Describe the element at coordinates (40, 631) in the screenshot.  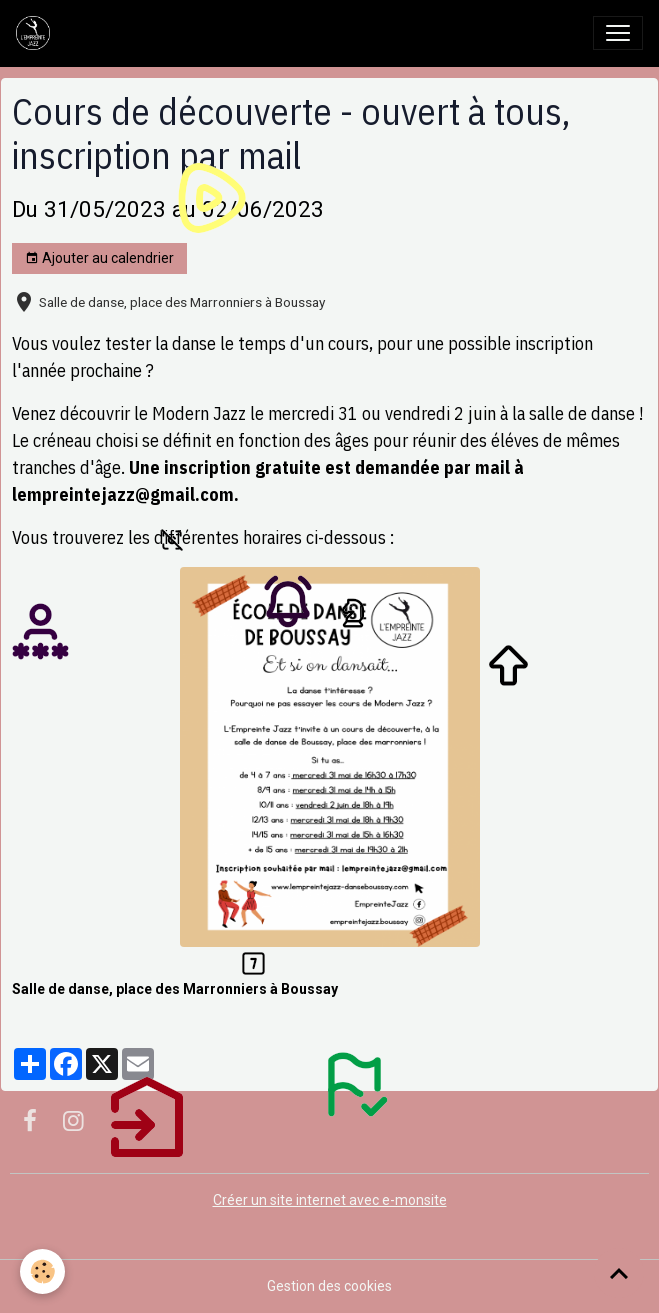
I see `enter user password to sign in` at that location.